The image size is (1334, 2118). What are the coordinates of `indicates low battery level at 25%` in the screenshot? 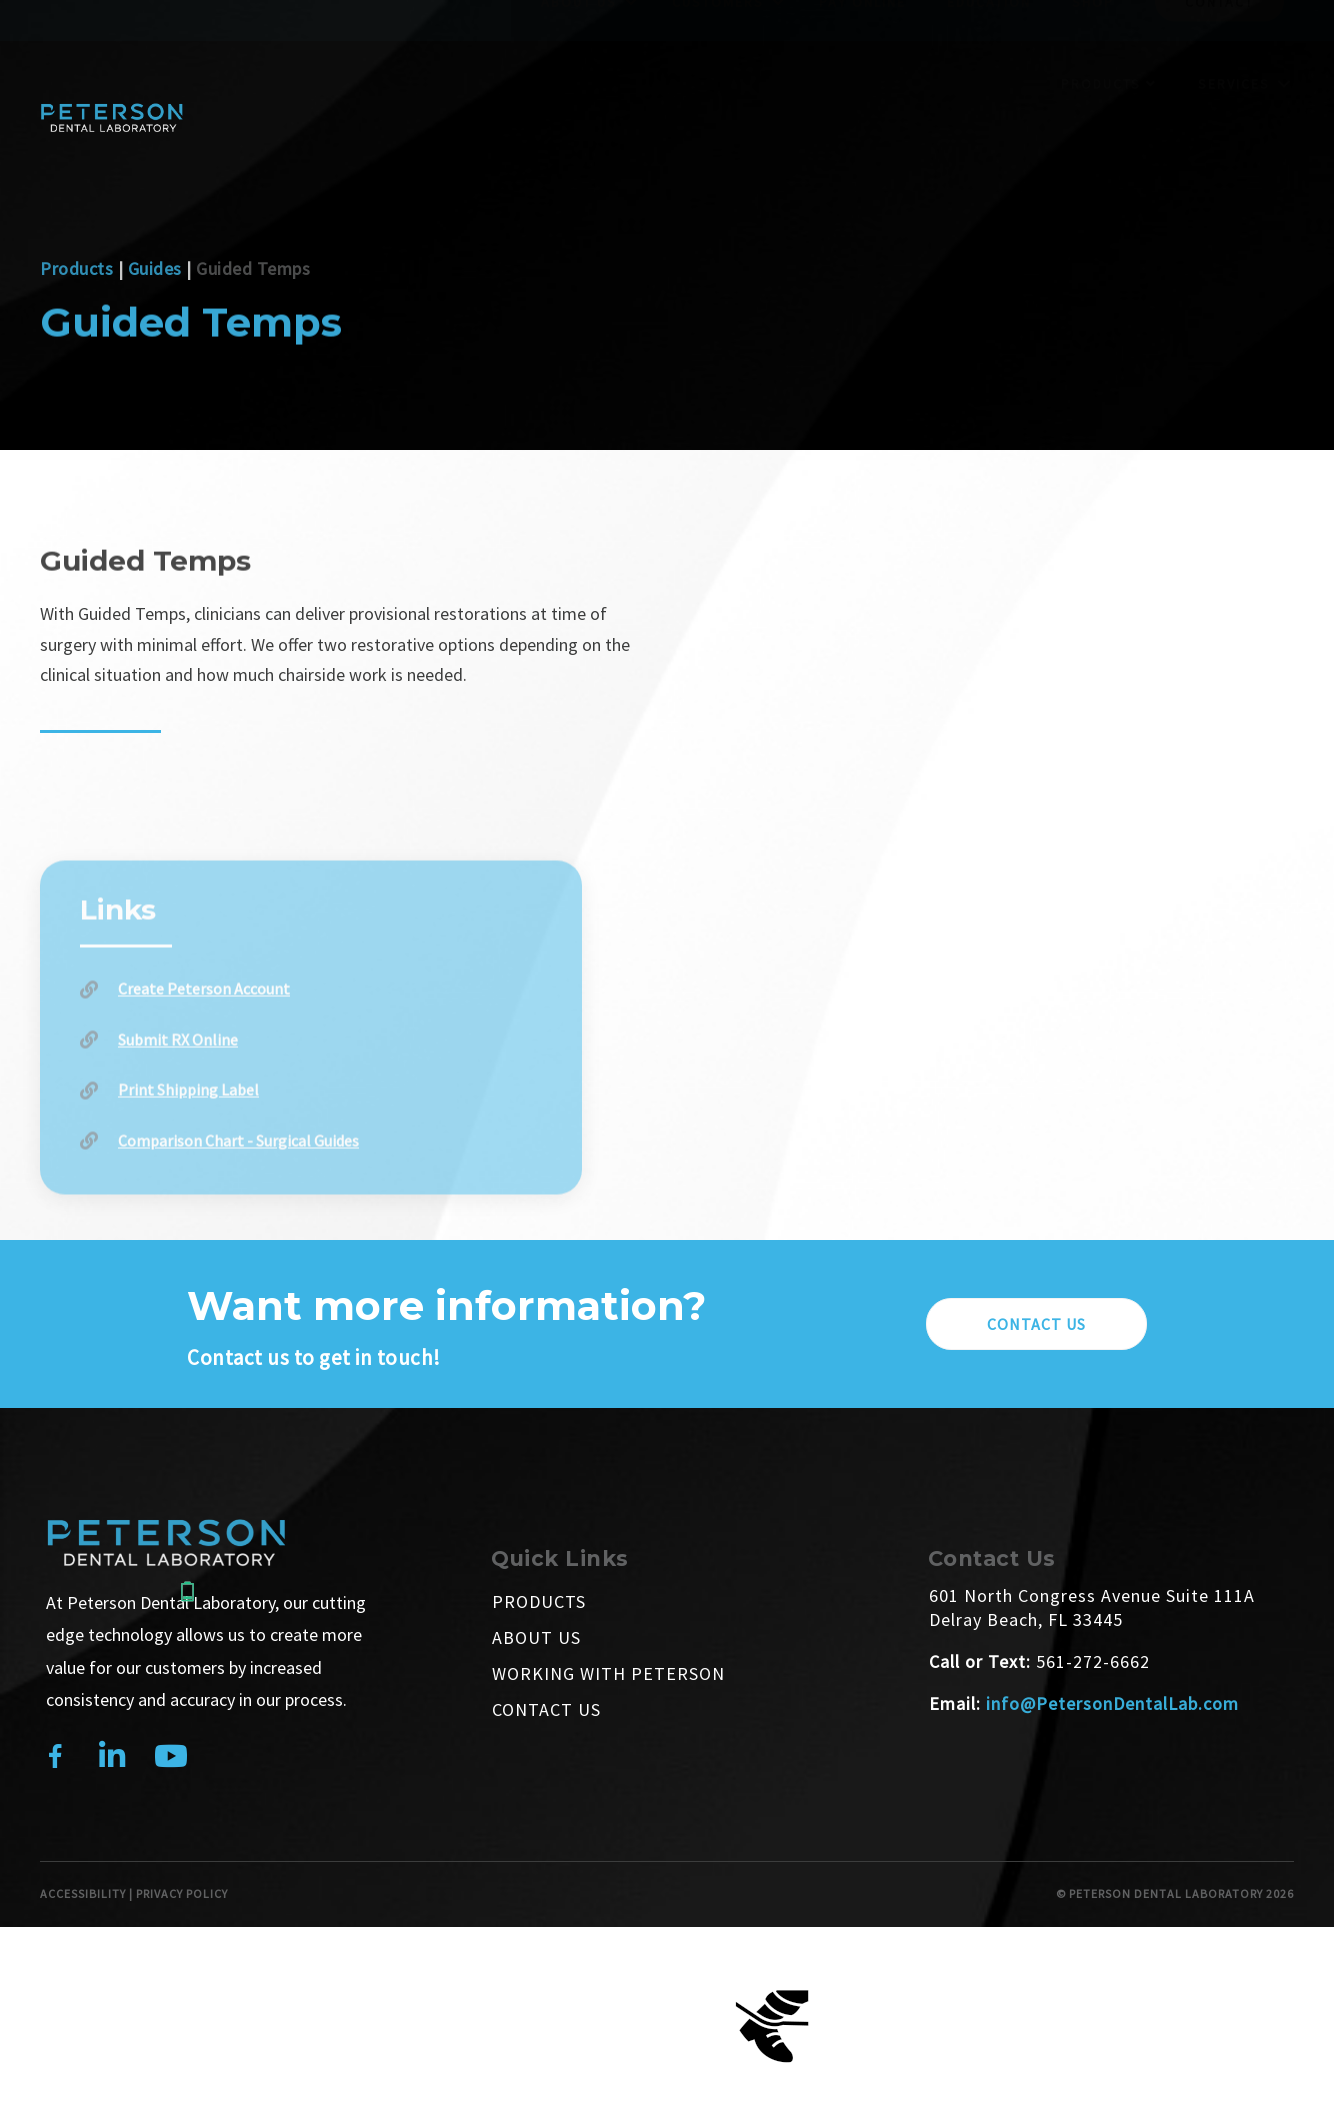 It's located at (187, 1591).